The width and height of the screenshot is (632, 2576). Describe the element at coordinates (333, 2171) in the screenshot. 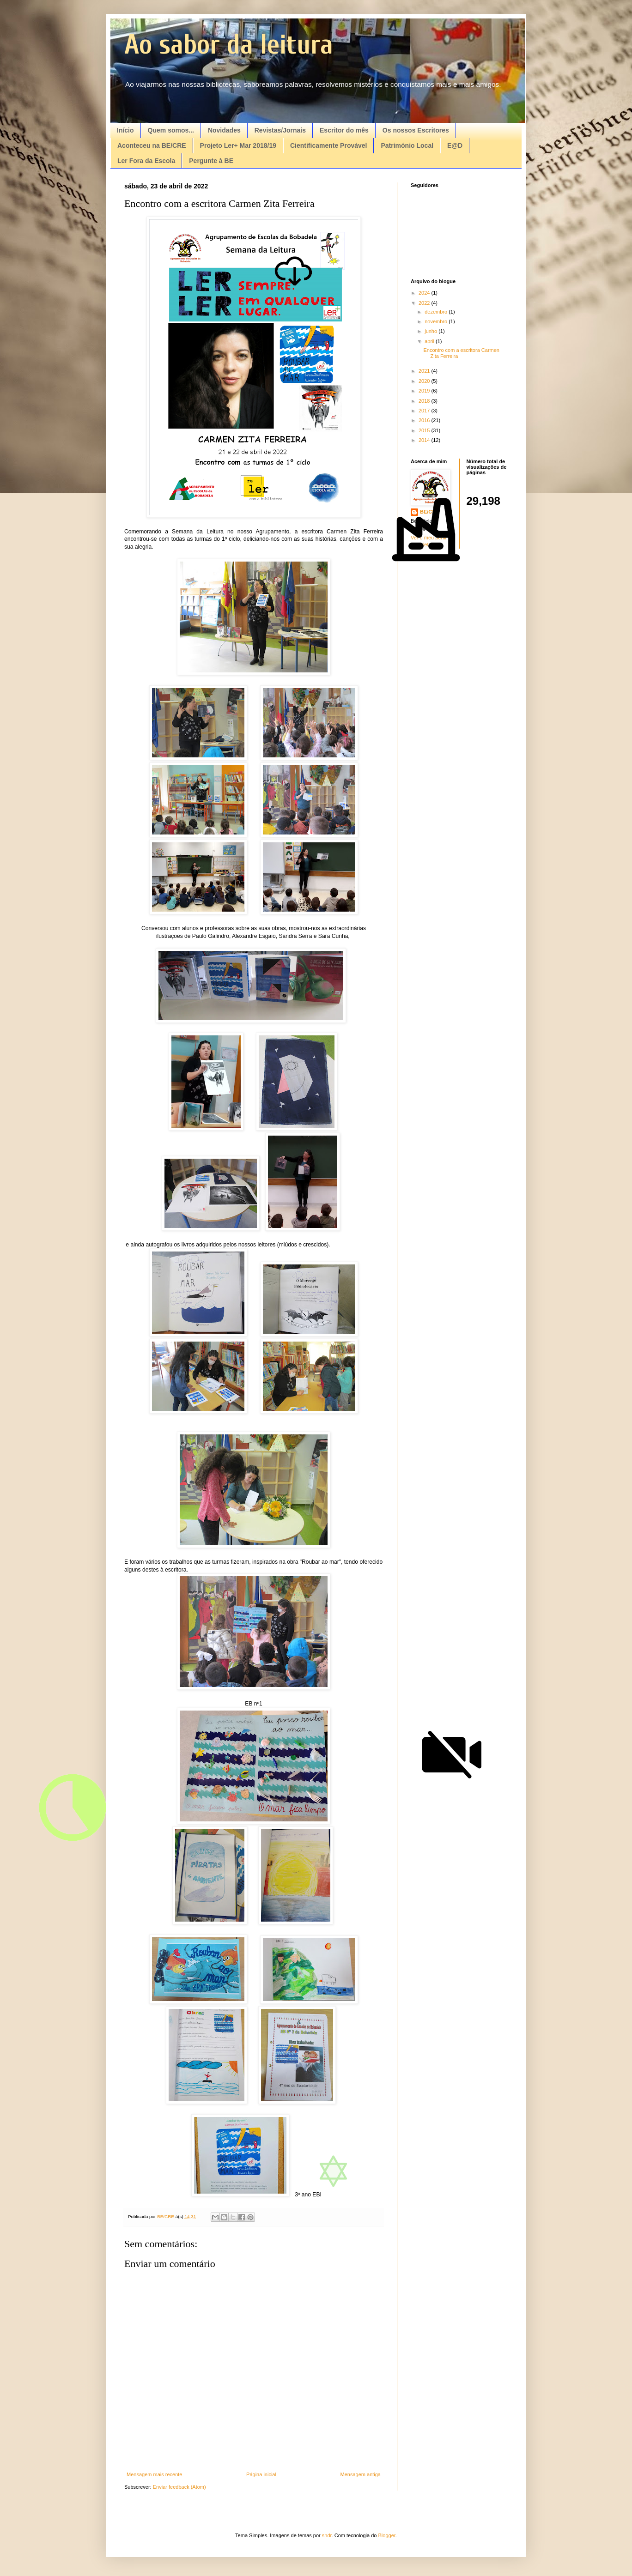

I see `indicates jewish or hebrew-related content` at that location.